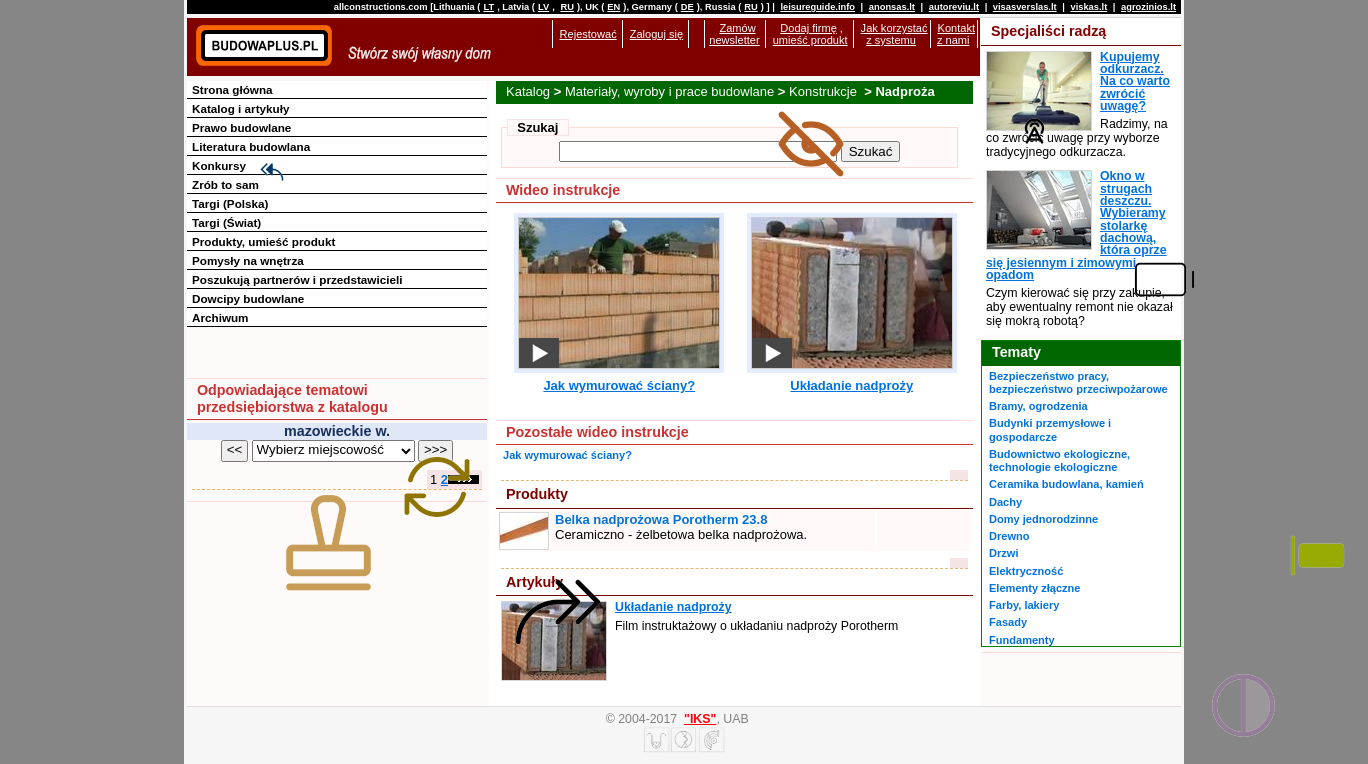 The height and width of the screenshot is (764, 1368). Describe the element at coordinates (1163, 279) in the screenshot. I see `indicates battery is empty or depleted` at that location.